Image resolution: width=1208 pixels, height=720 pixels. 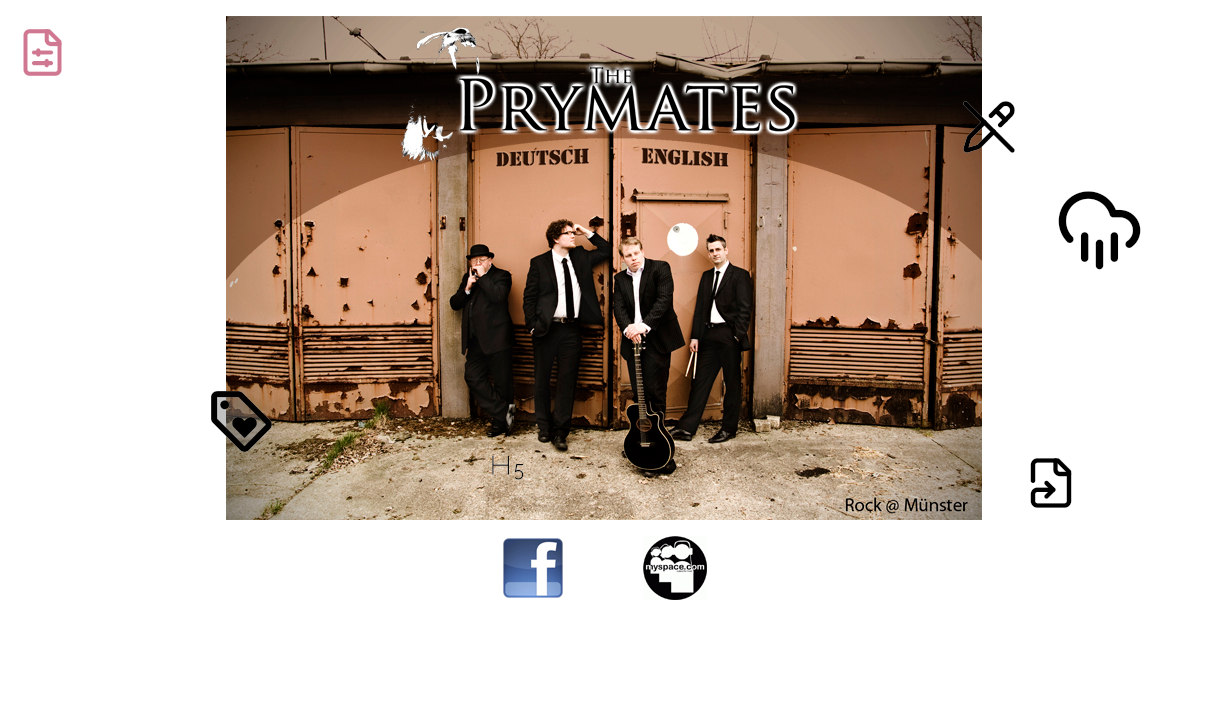 What do you see at coordinates (989, 127) in the screenshot?
I see `editing is disabled` at bounding box center [989, 127].